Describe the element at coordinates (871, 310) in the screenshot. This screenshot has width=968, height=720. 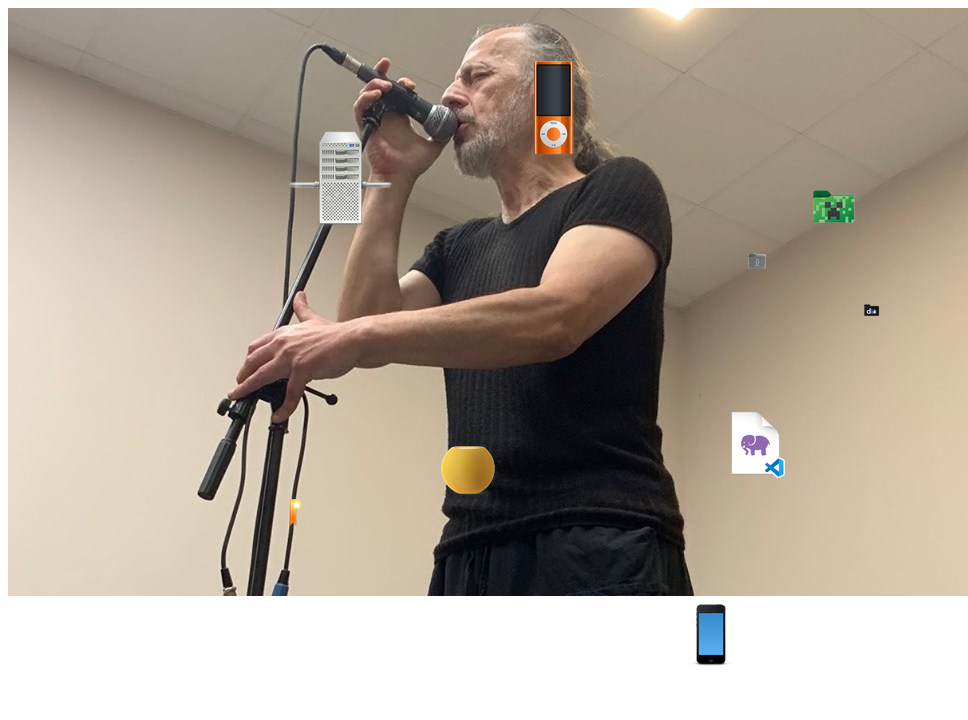
I see `open deemix music downloads folder` at that location.